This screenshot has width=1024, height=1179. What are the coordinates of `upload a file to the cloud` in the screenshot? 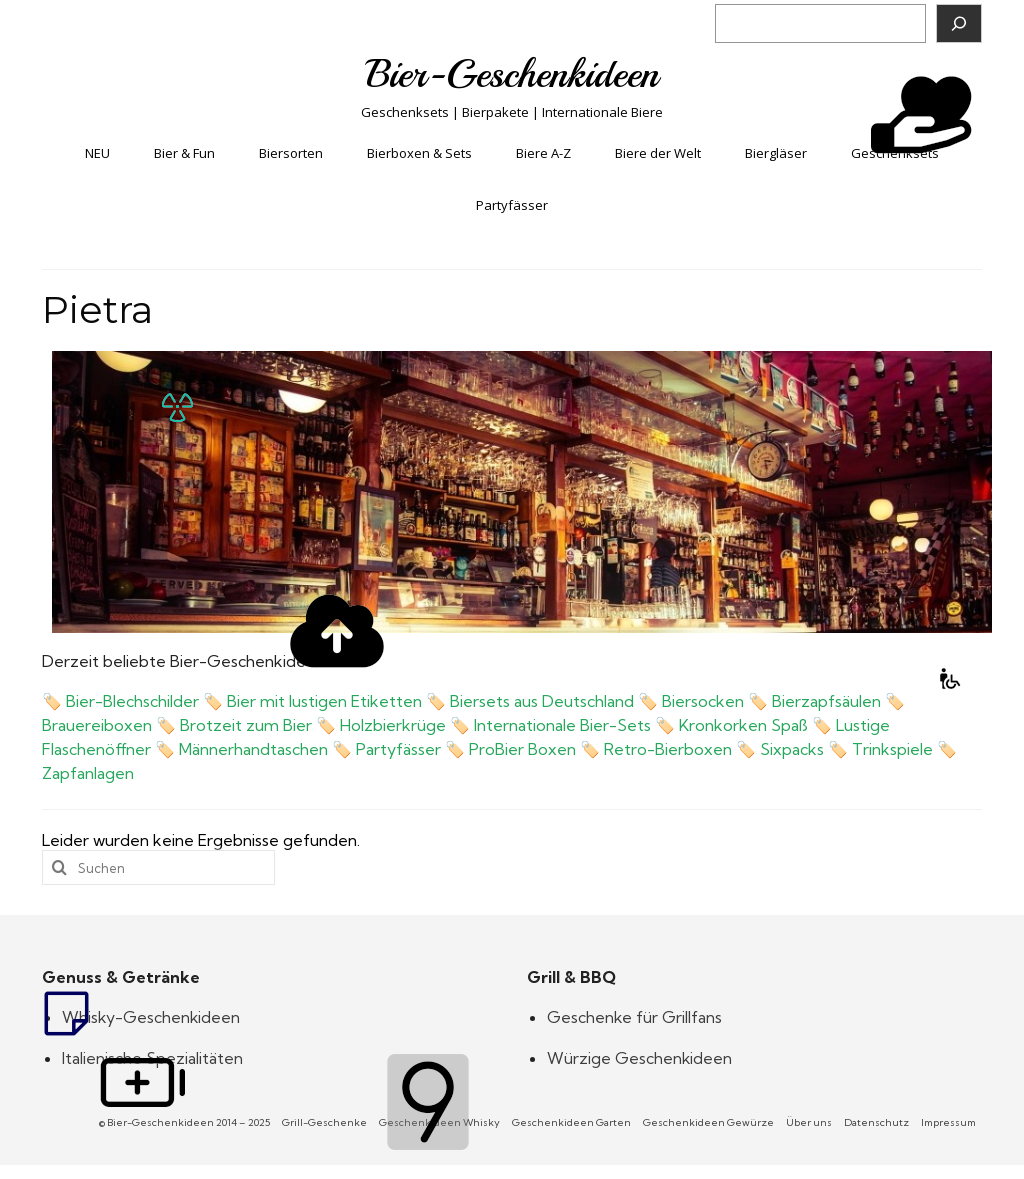 It's located at (337, 631).